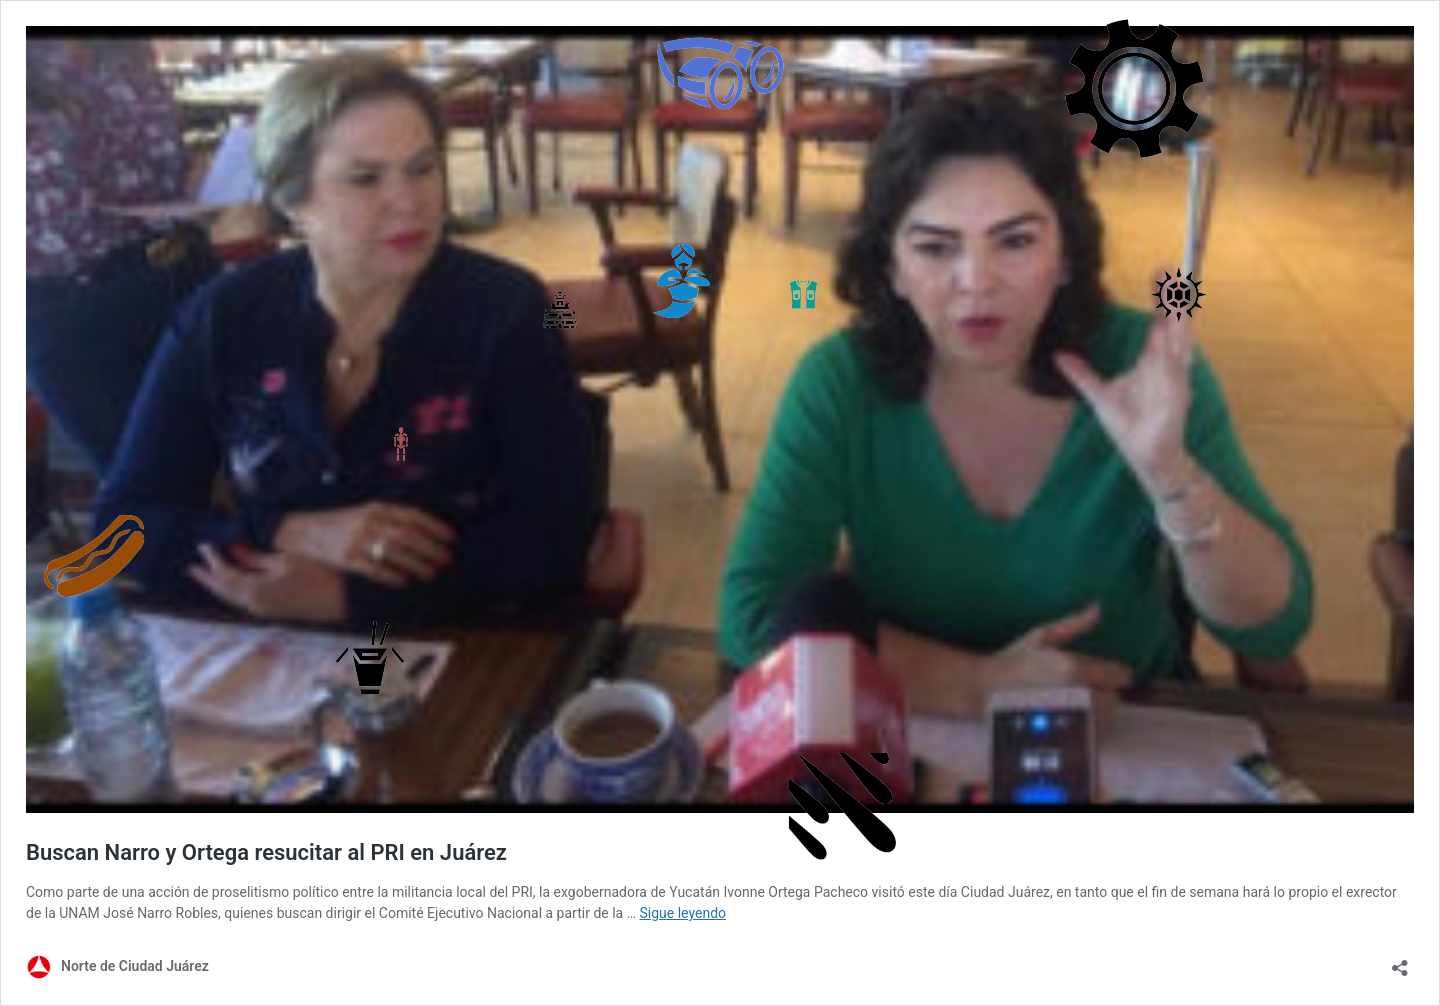 The image size is (1440, 1006). I want to click on browse food or restaurant options, so click(94, 556).